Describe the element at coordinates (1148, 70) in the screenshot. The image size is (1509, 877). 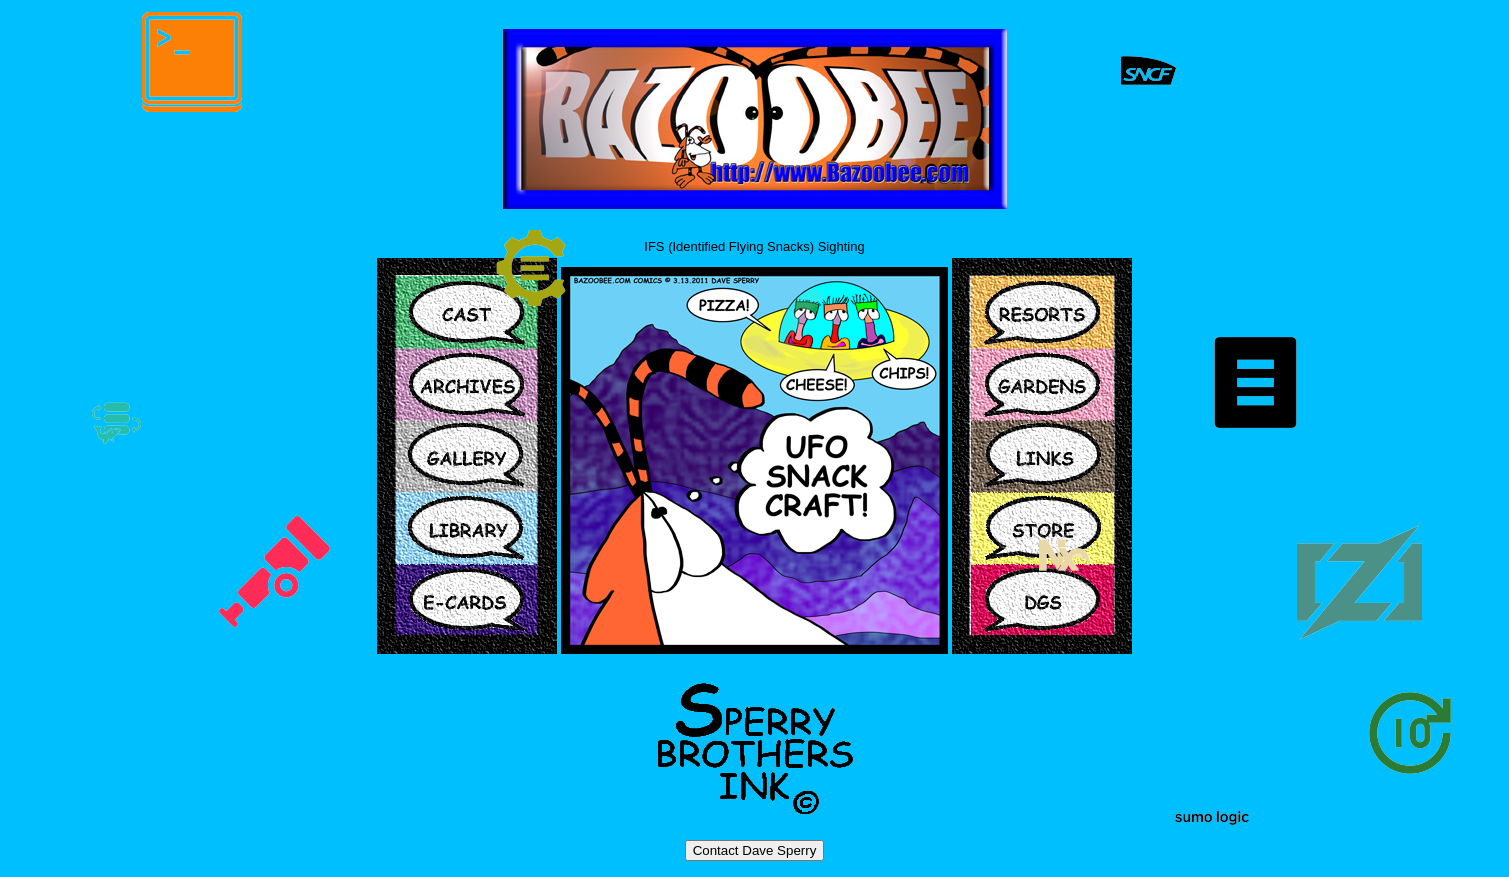
I see `open the SNCF French railway app` at that location.